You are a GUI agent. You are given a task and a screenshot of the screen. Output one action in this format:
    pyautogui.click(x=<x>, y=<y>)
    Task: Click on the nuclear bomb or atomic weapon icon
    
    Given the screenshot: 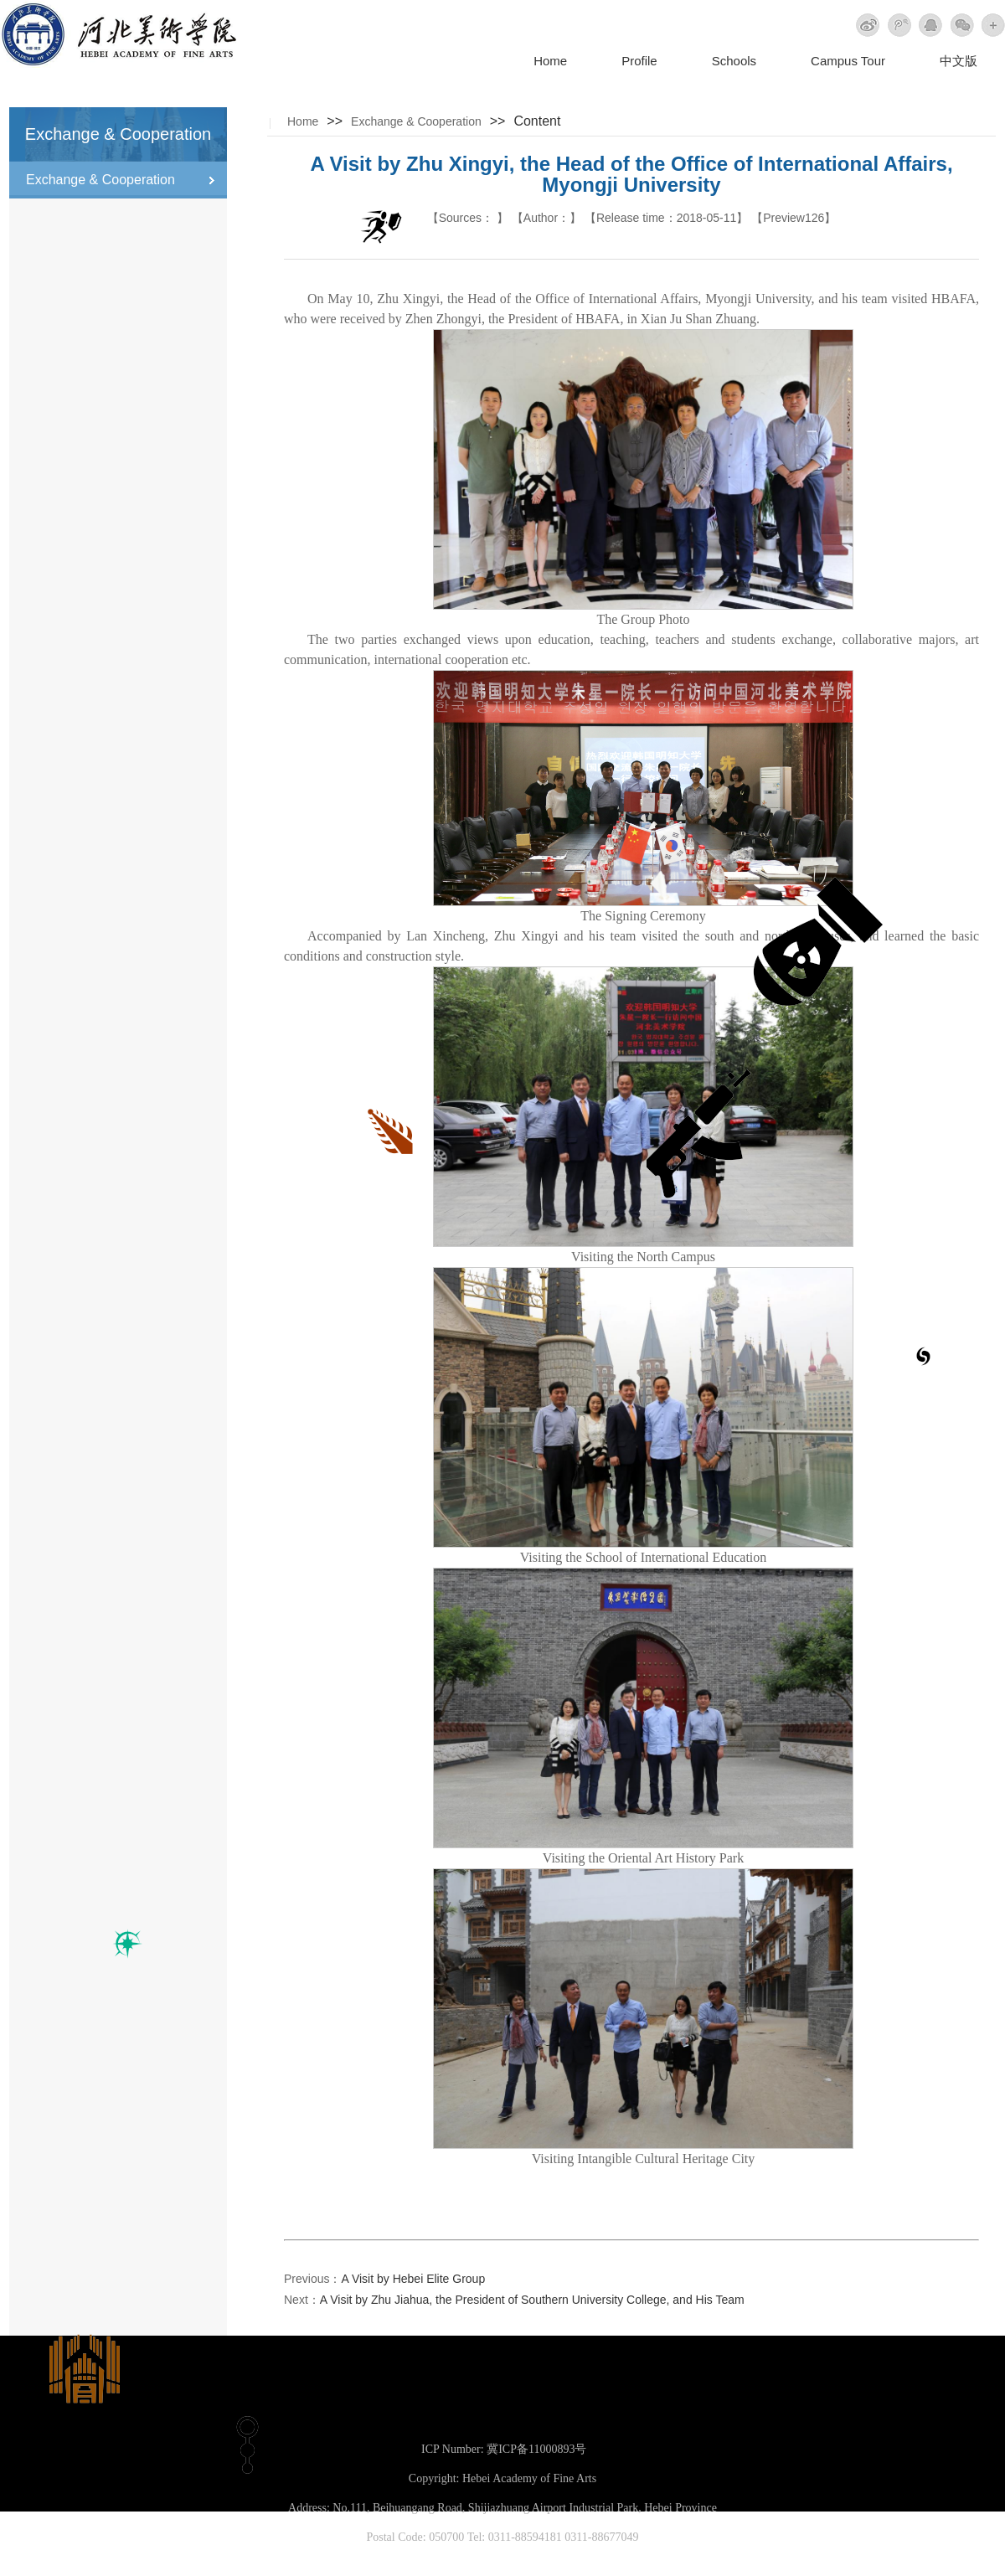 What is the action you would take?
    pyautogui.click(x=818, y=941)
    